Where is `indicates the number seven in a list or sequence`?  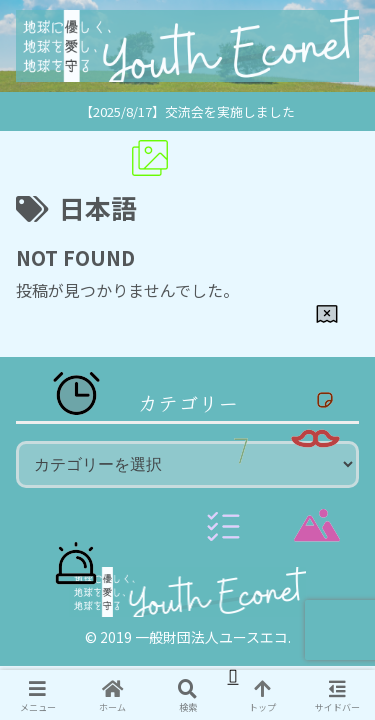
indicates the number seven in a list or sequence is located at coordinates (241, 451).